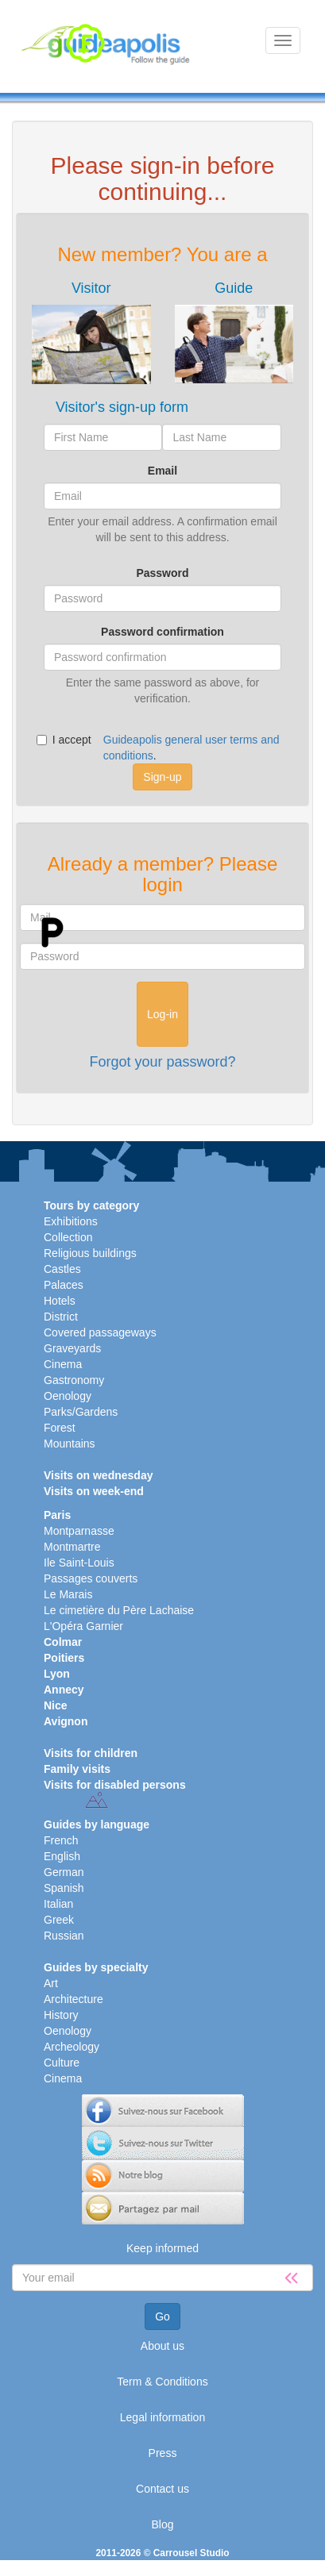  I want to click on indicates swiss franc currency or pricing, so click(85, 43).